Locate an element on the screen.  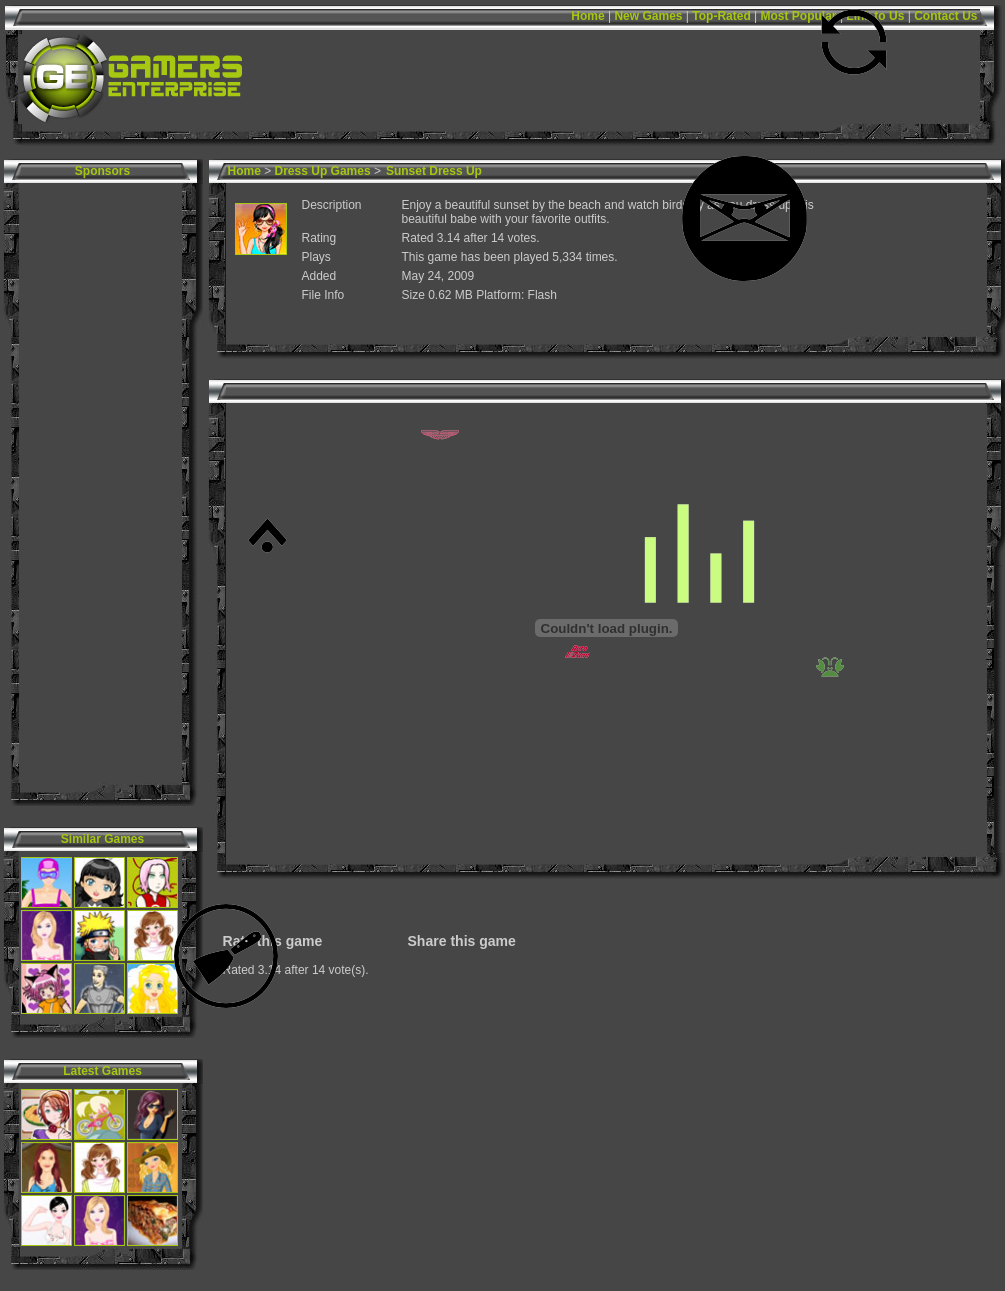
upptime status monitoring service logo is located at coordinates (267, 535).